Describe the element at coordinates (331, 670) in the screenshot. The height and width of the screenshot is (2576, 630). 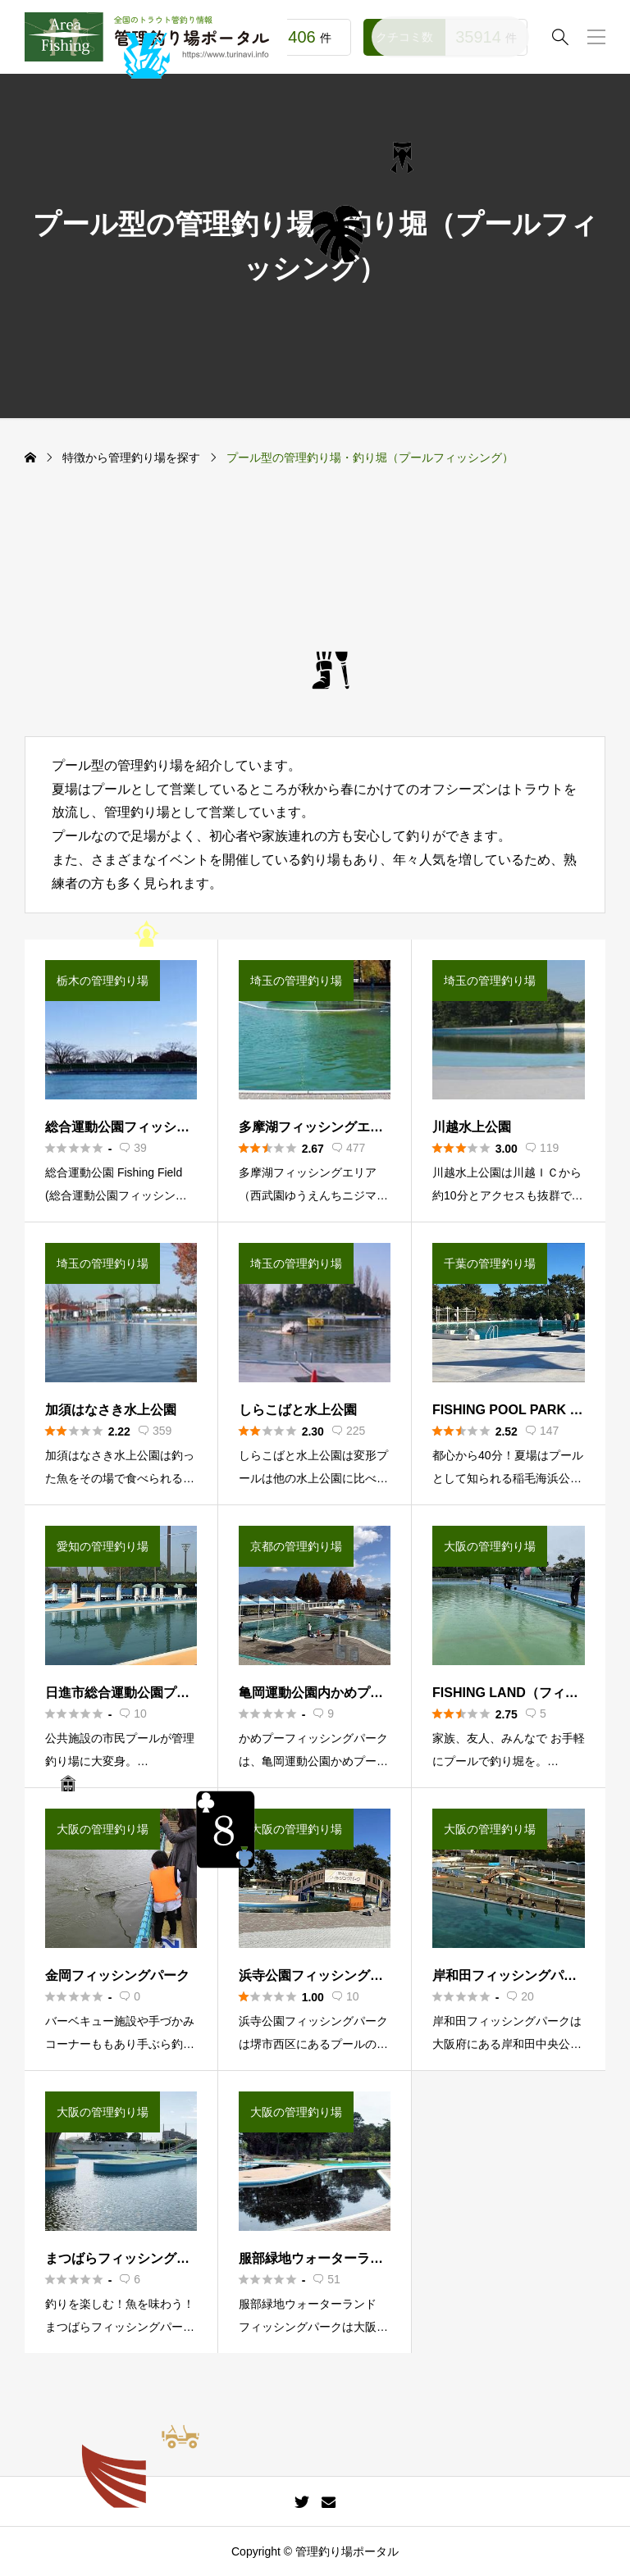
I see `equip a peg leg accessory for your character` at that location.